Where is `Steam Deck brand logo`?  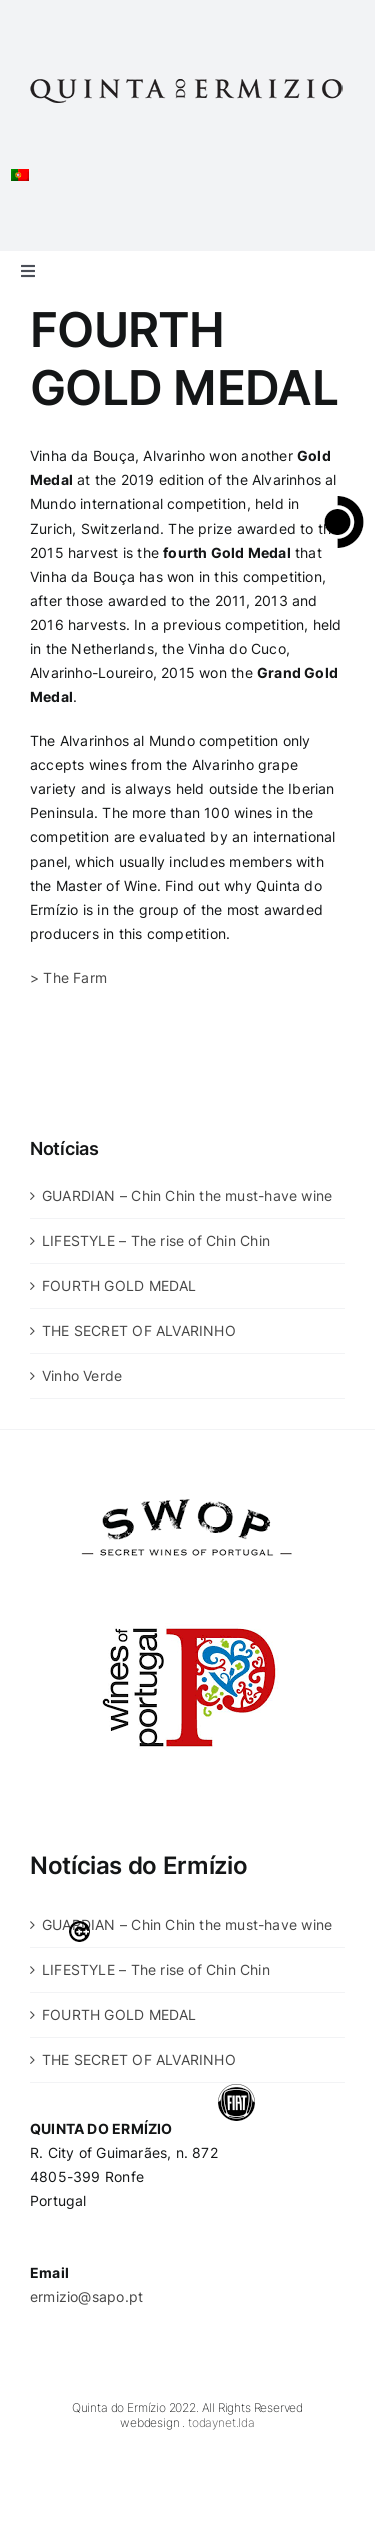 Steam Deck brand logo is located at coordinates (344, 522).